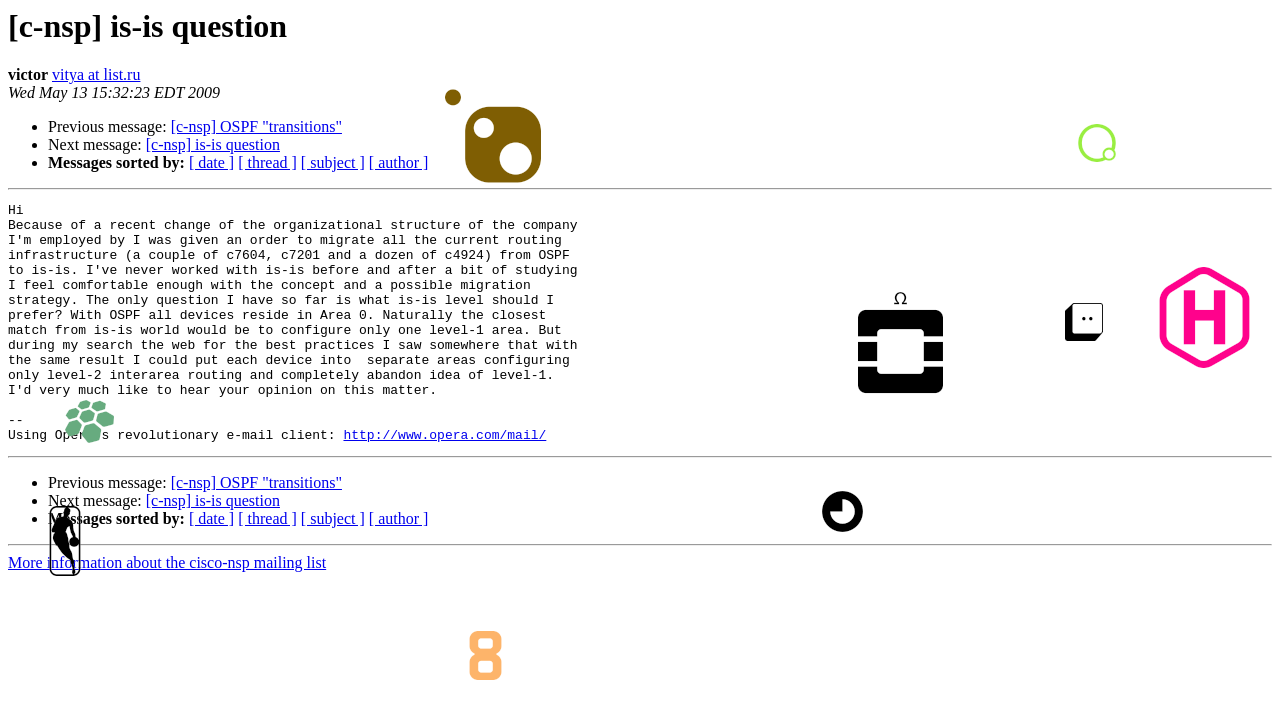 Image resolution: width=1280 pixels, height=720 pixels. Describe the element at coordinates (900, 351) in the screenshot. I see `openstack cloud platform logo` at that location.